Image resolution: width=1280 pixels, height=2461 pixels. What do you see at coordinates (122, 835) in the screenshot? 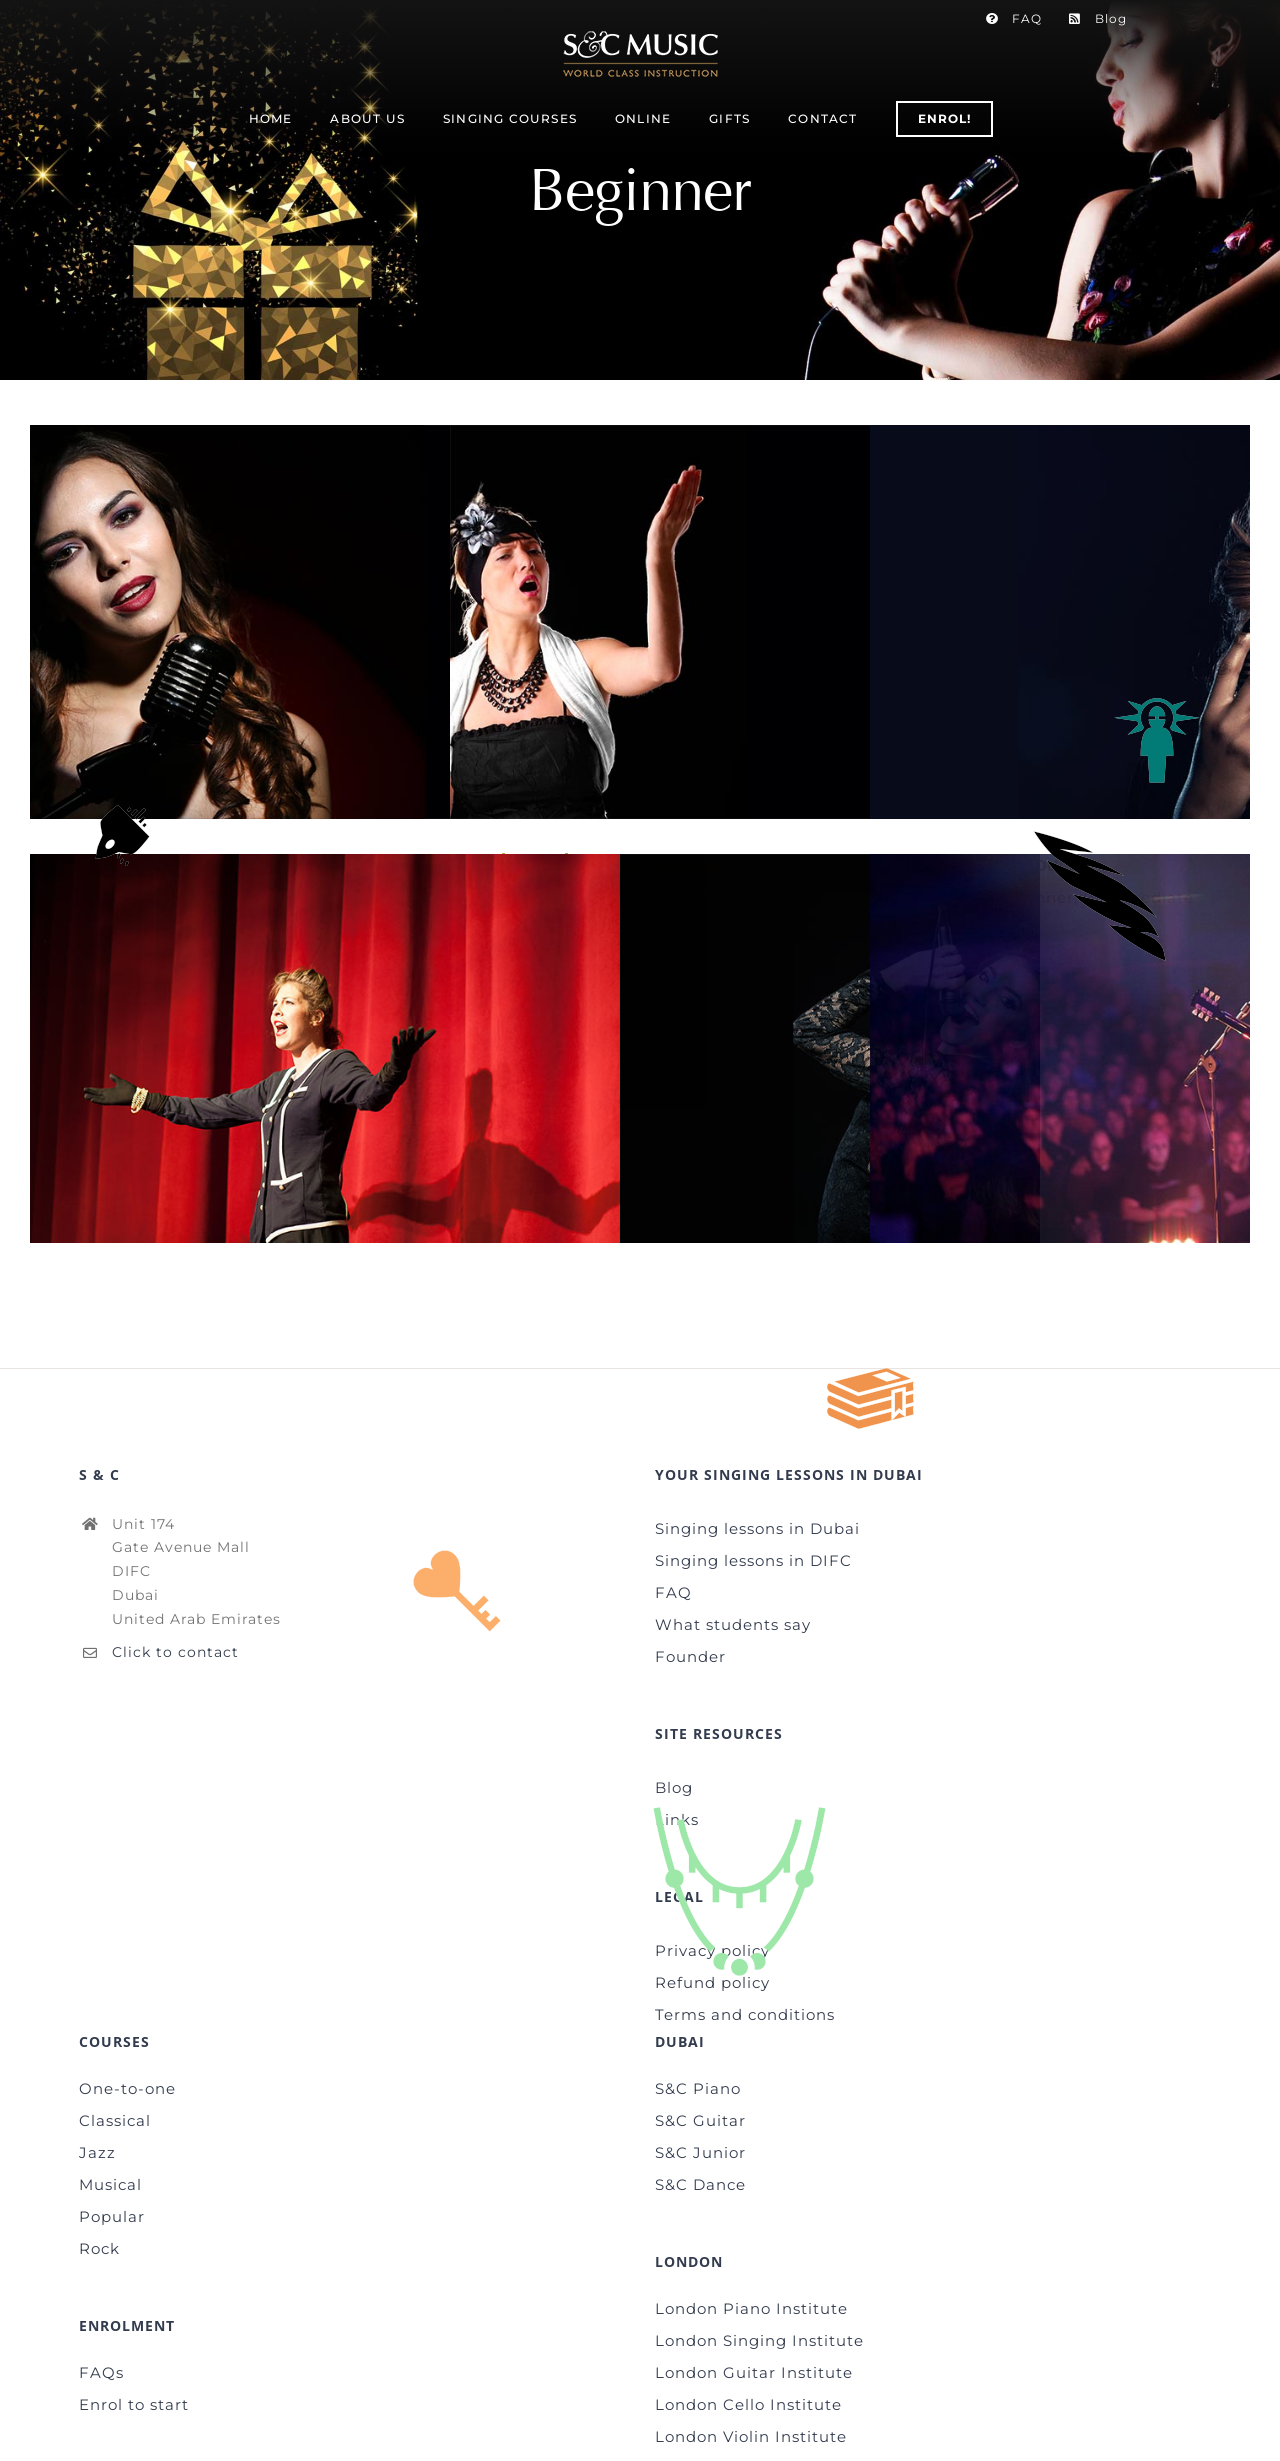
I see `launch bombing run or airstrike action` at bounding box center [122, 835].